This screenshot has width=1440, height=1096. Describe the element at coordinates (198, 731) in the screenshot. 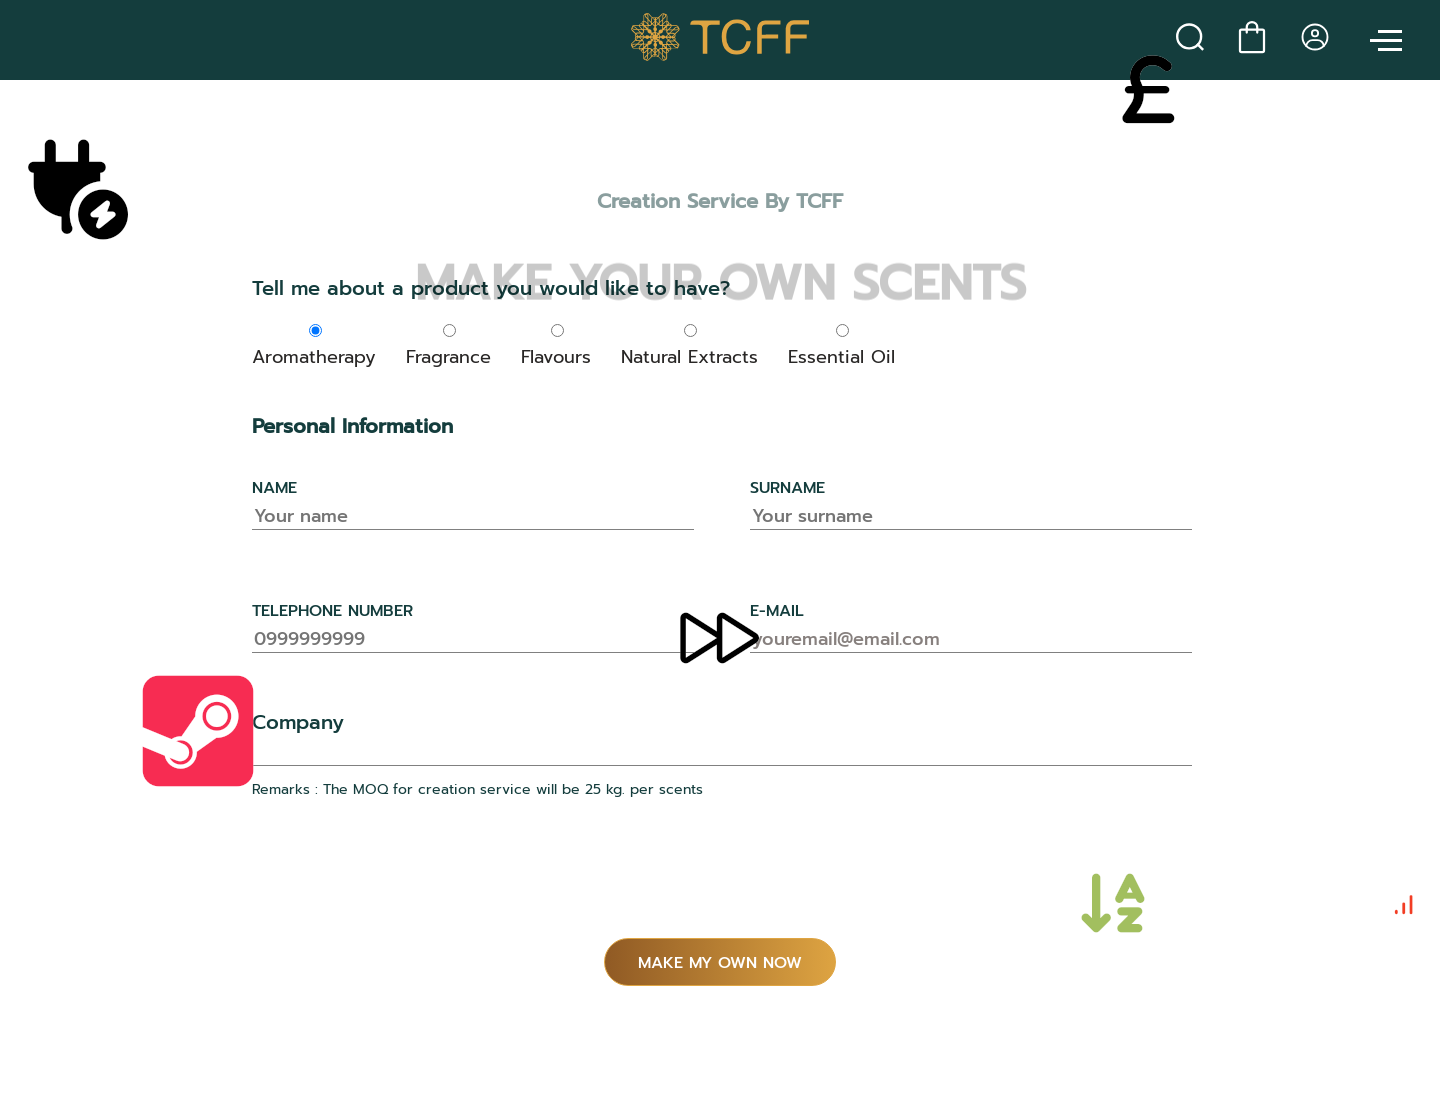

I see `open steam gaming platform` at that location.